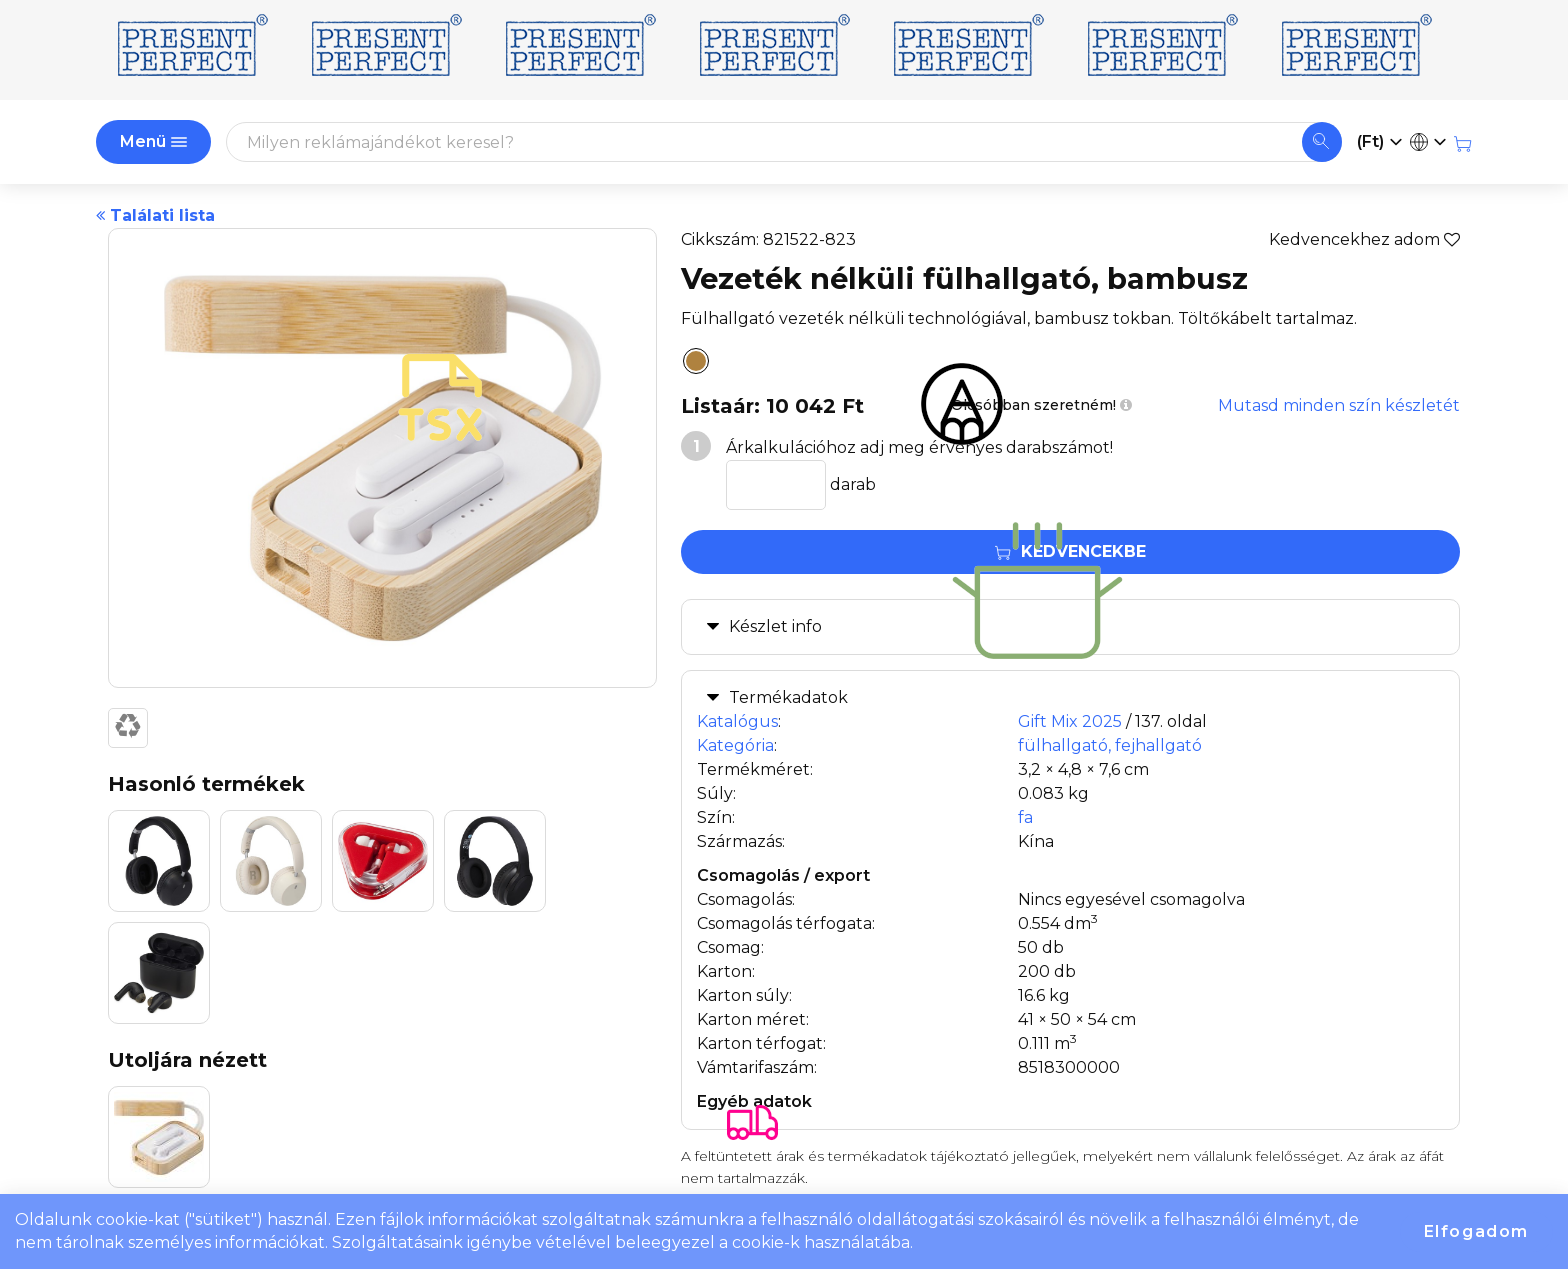 The width and height of the screenshot is (1568, 1269). I want to click on track shipment or delivery status, so click(752, 1122).